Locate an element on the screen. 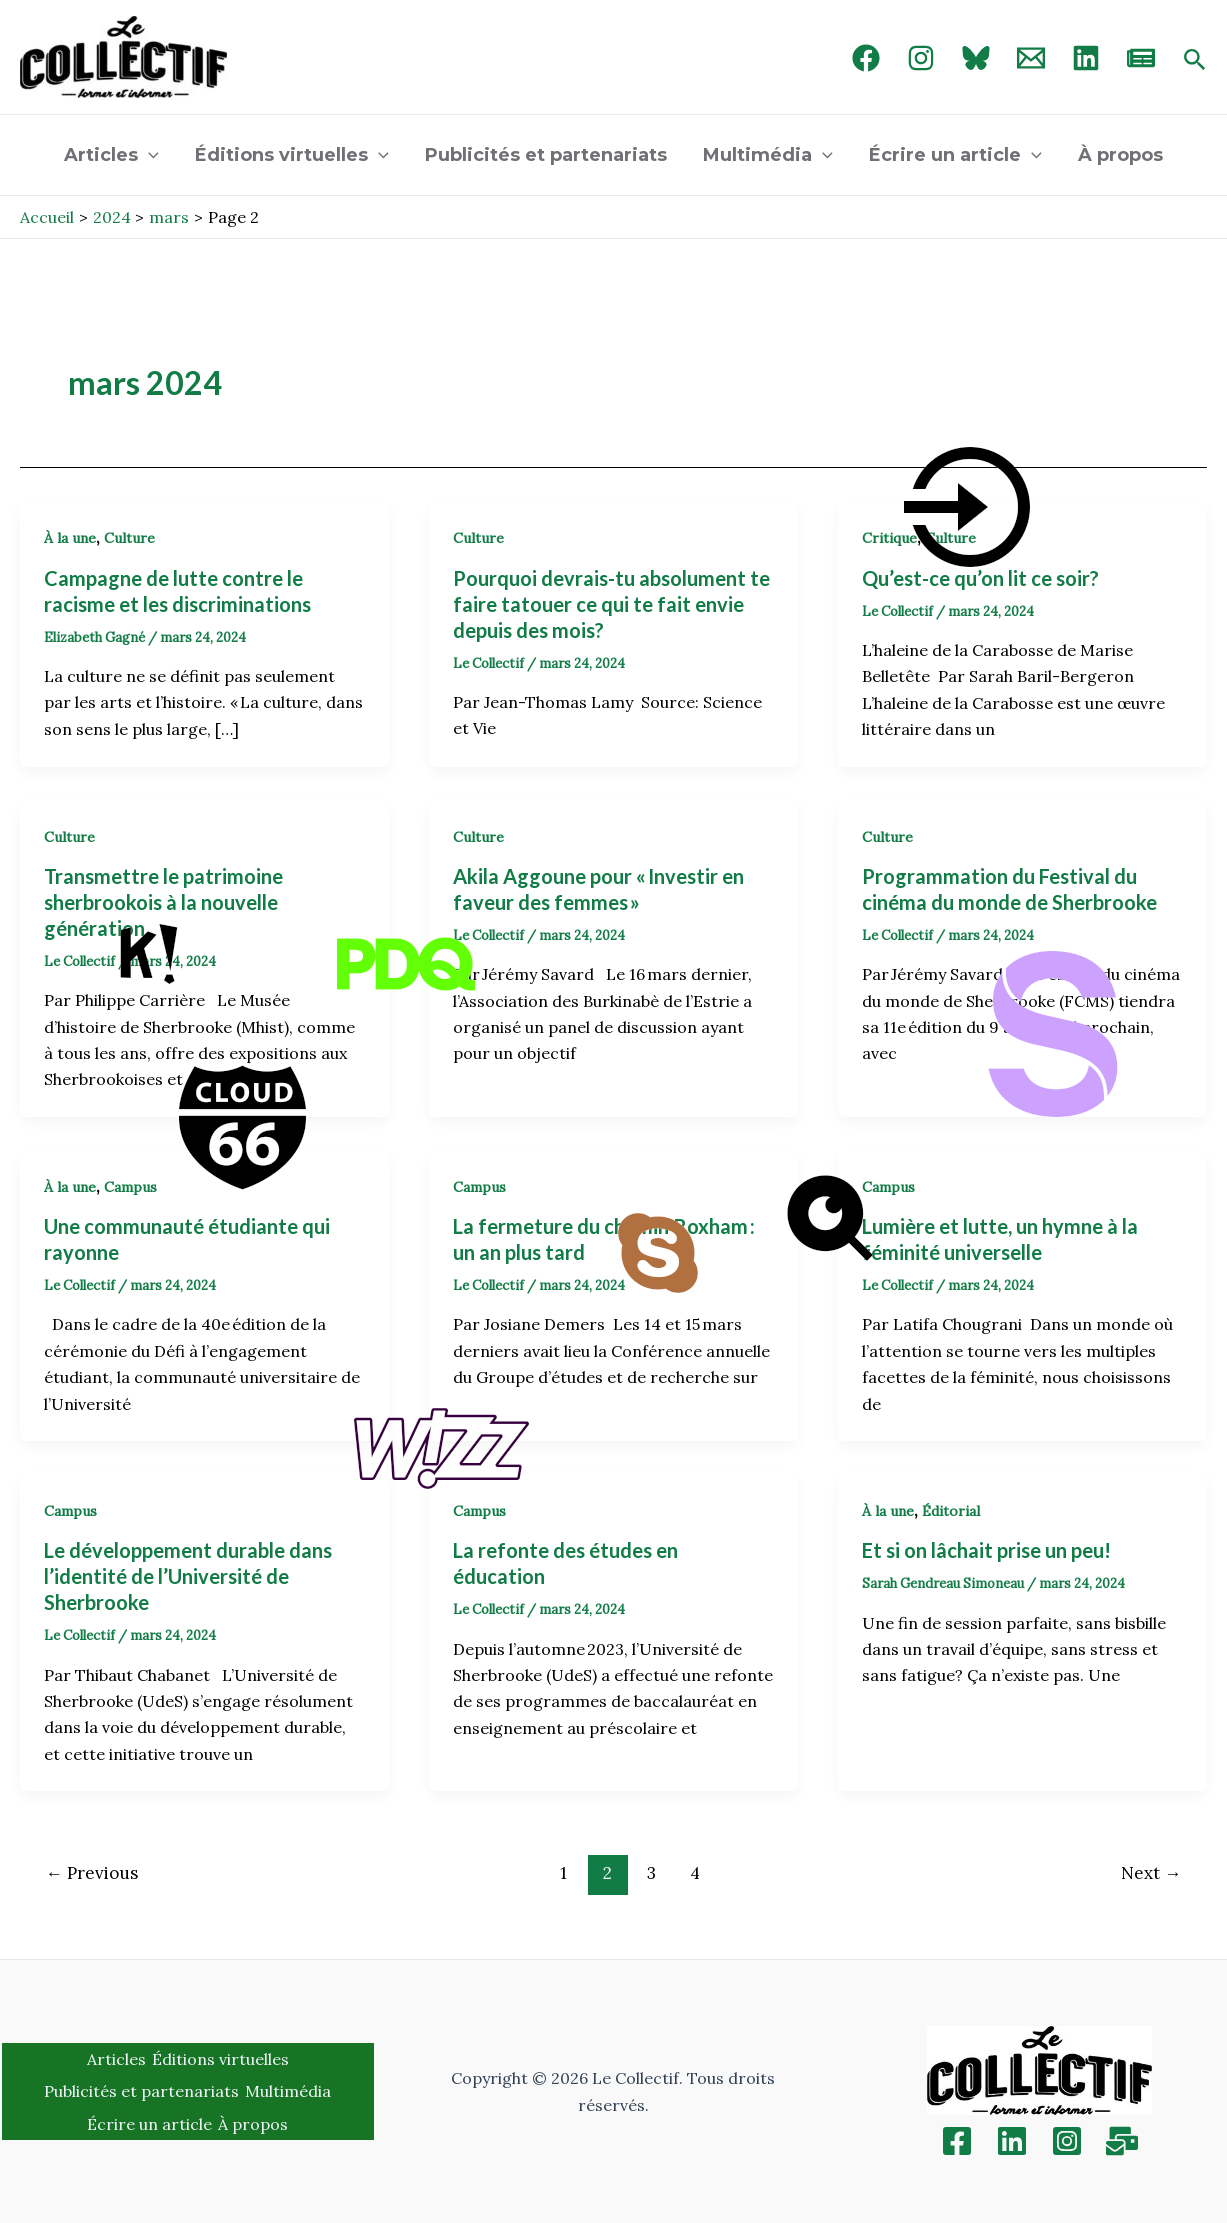 The image size is (1227, 2223). open Kahoot! app is located at coordinates (149, 954).